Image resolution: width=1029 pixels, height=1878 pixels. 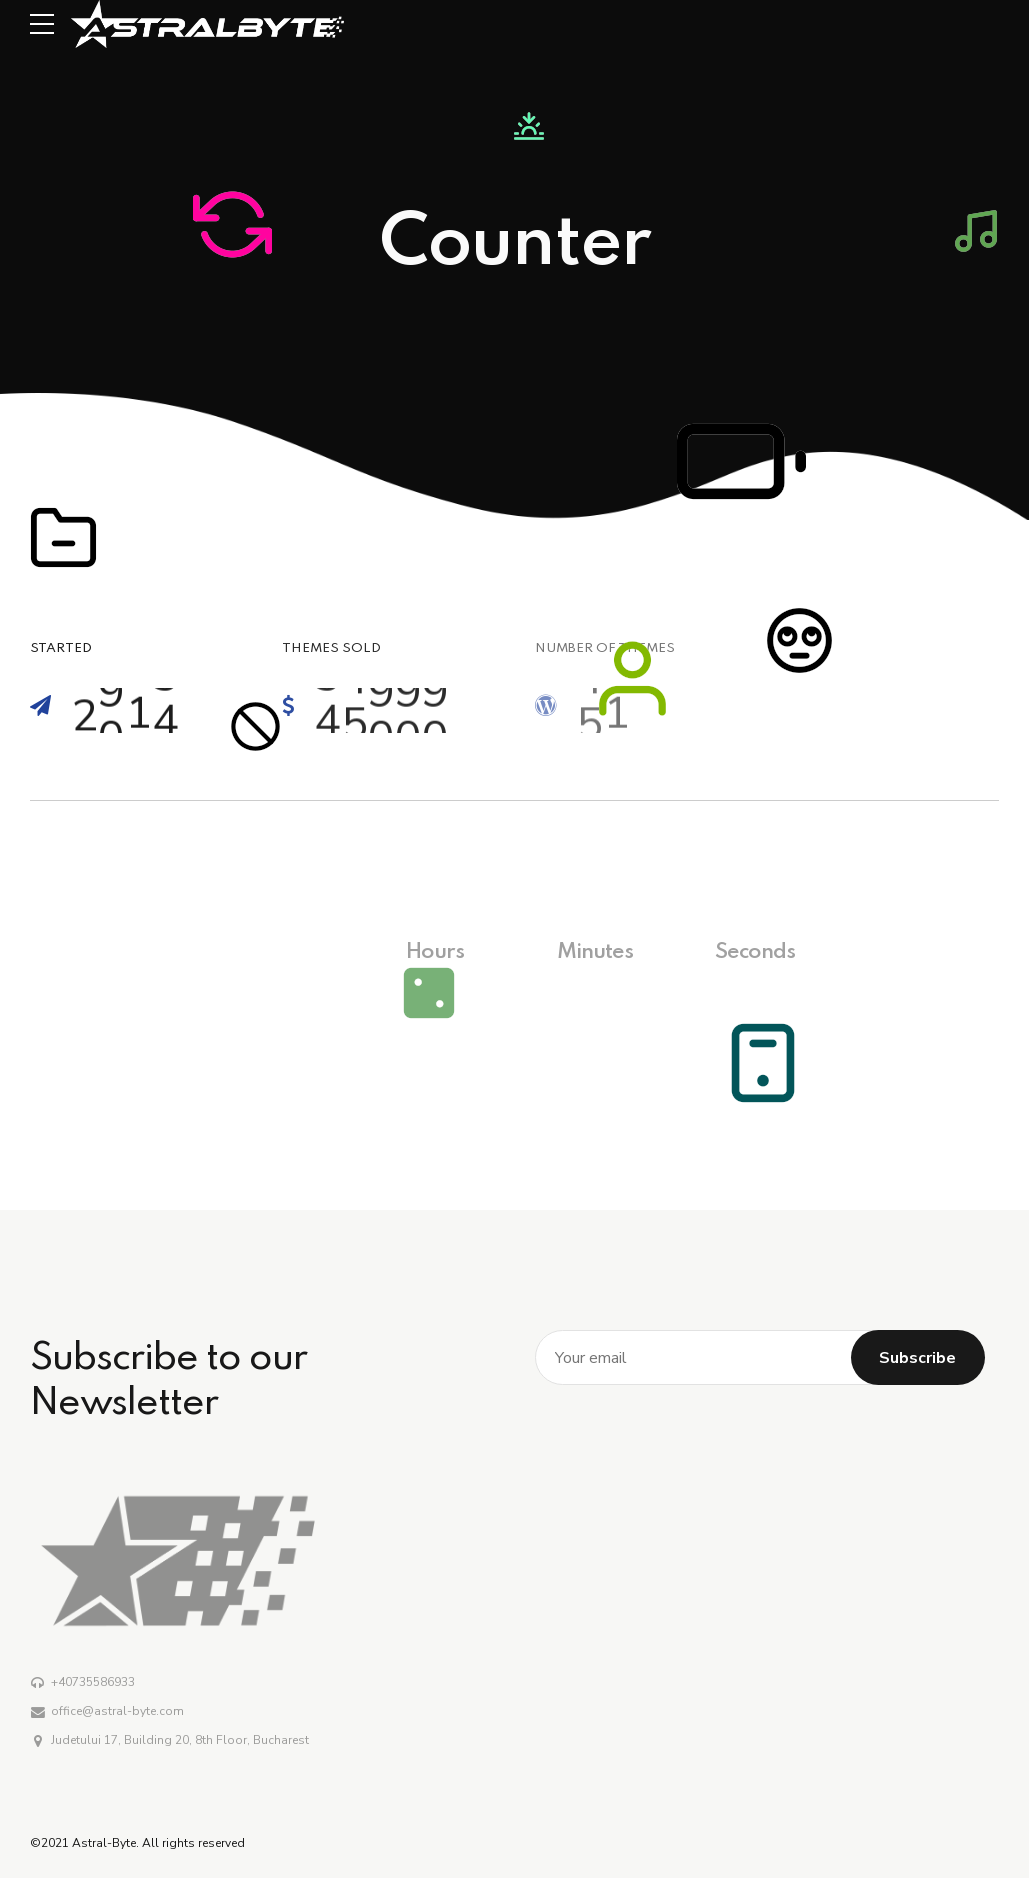 What do you see at coordinates (63, 537) in the screenshot?
I see `remove a folder` at bounding box center [63, 537].